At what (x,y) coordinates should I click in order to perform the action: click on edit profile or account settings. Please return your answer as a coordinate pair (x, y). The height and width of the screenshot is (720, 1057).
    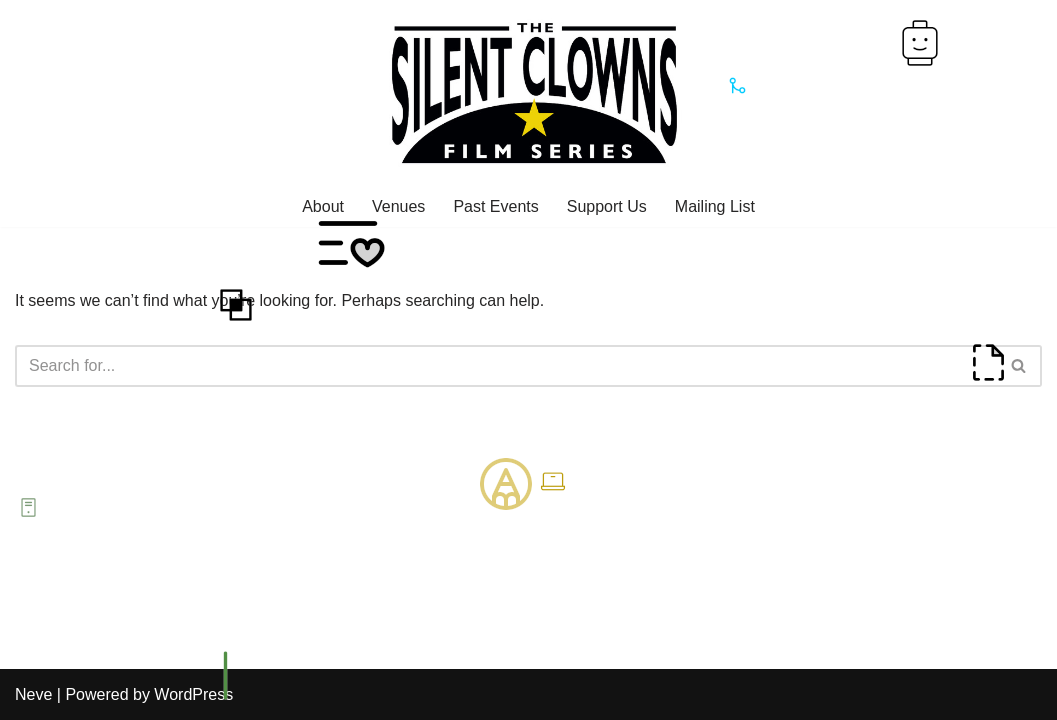
    Looking at the image, I should click on (506, 484).